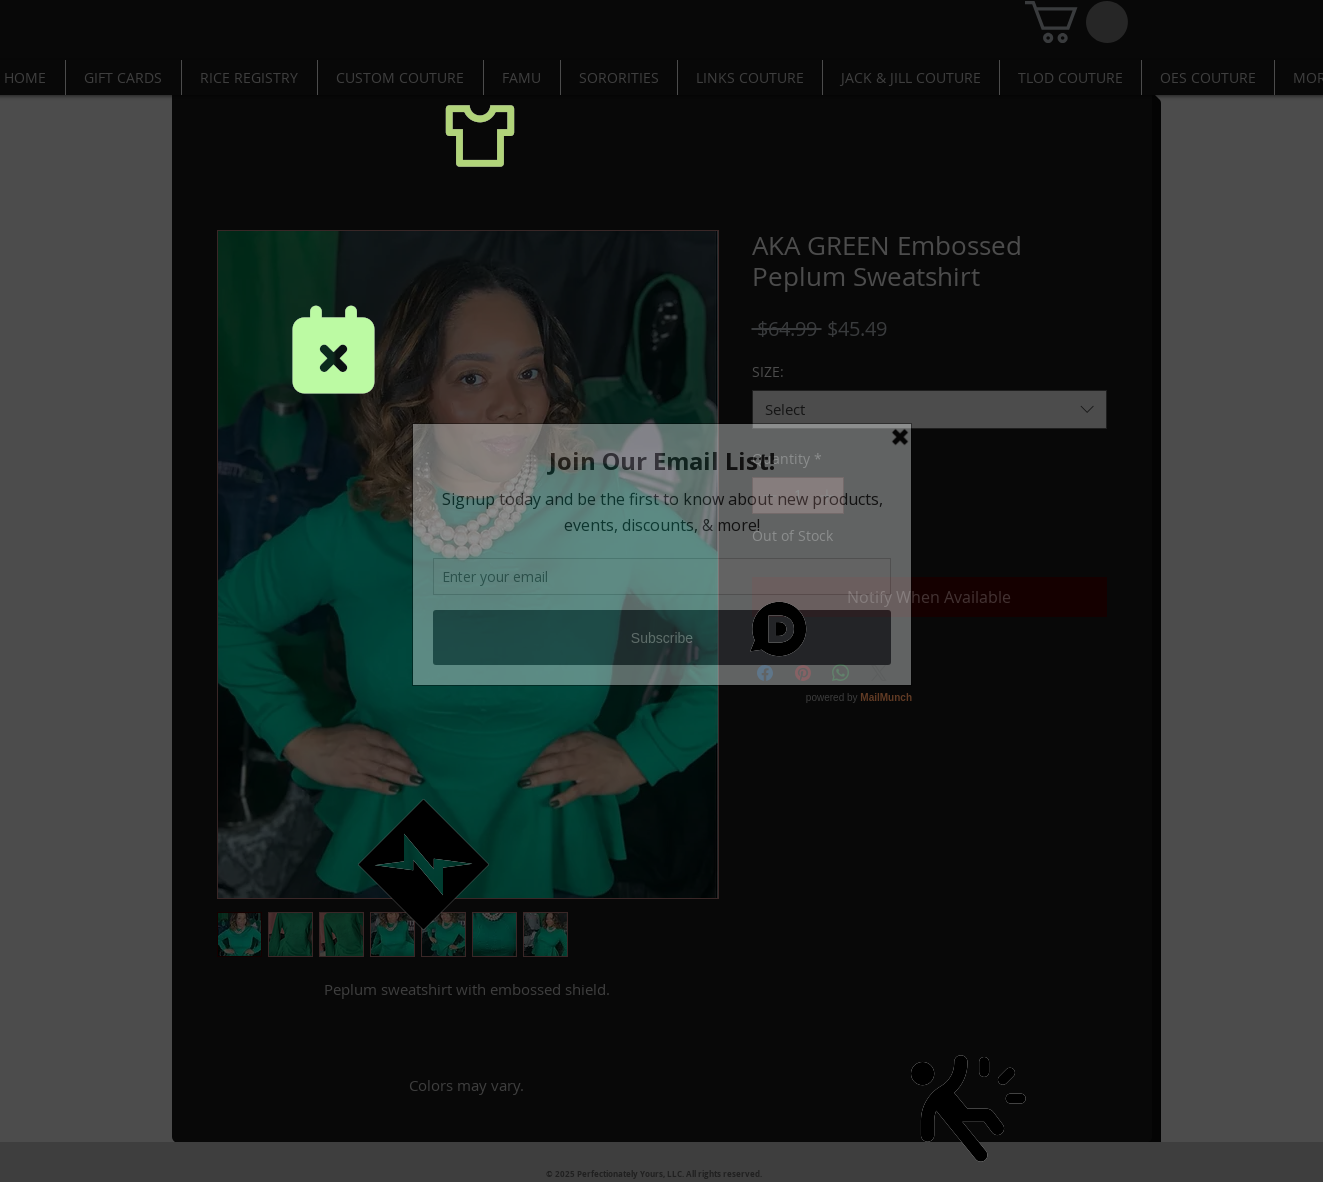 The height and width of the screenshot is (1182, 1323). I want to click on indicates a slip, trip, or fall hazard warning, so click(967, 1108).